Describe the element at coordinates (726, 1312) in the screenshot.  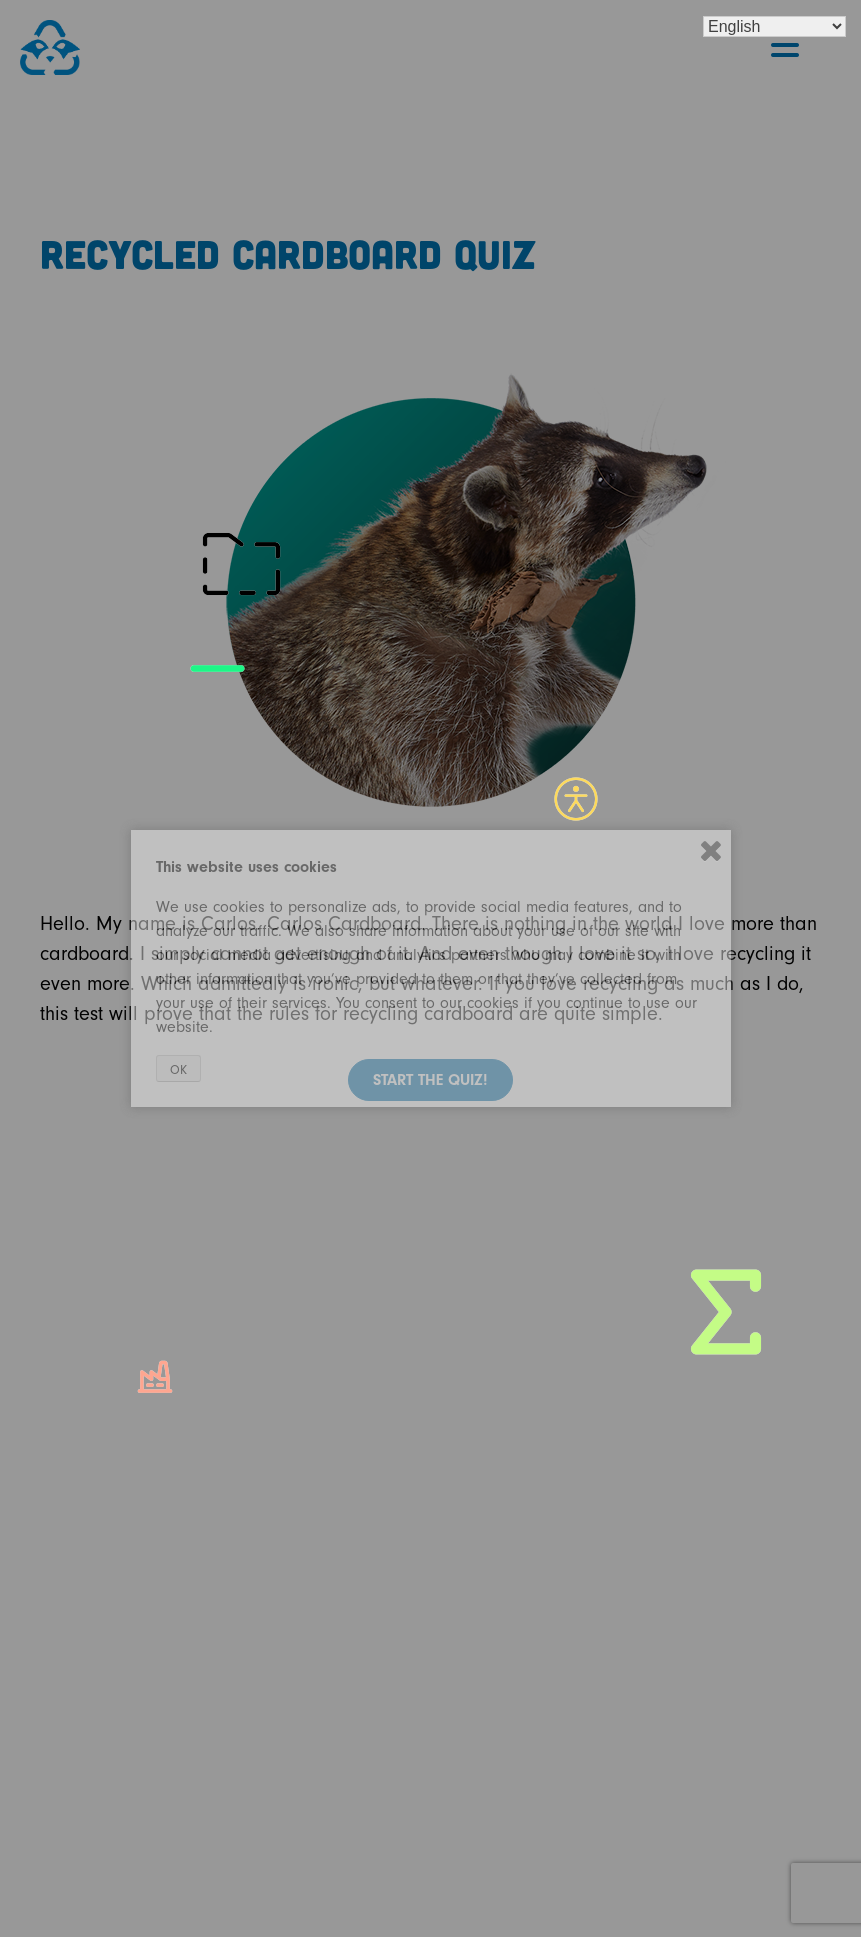
I see `calculate sum or total` at that location.